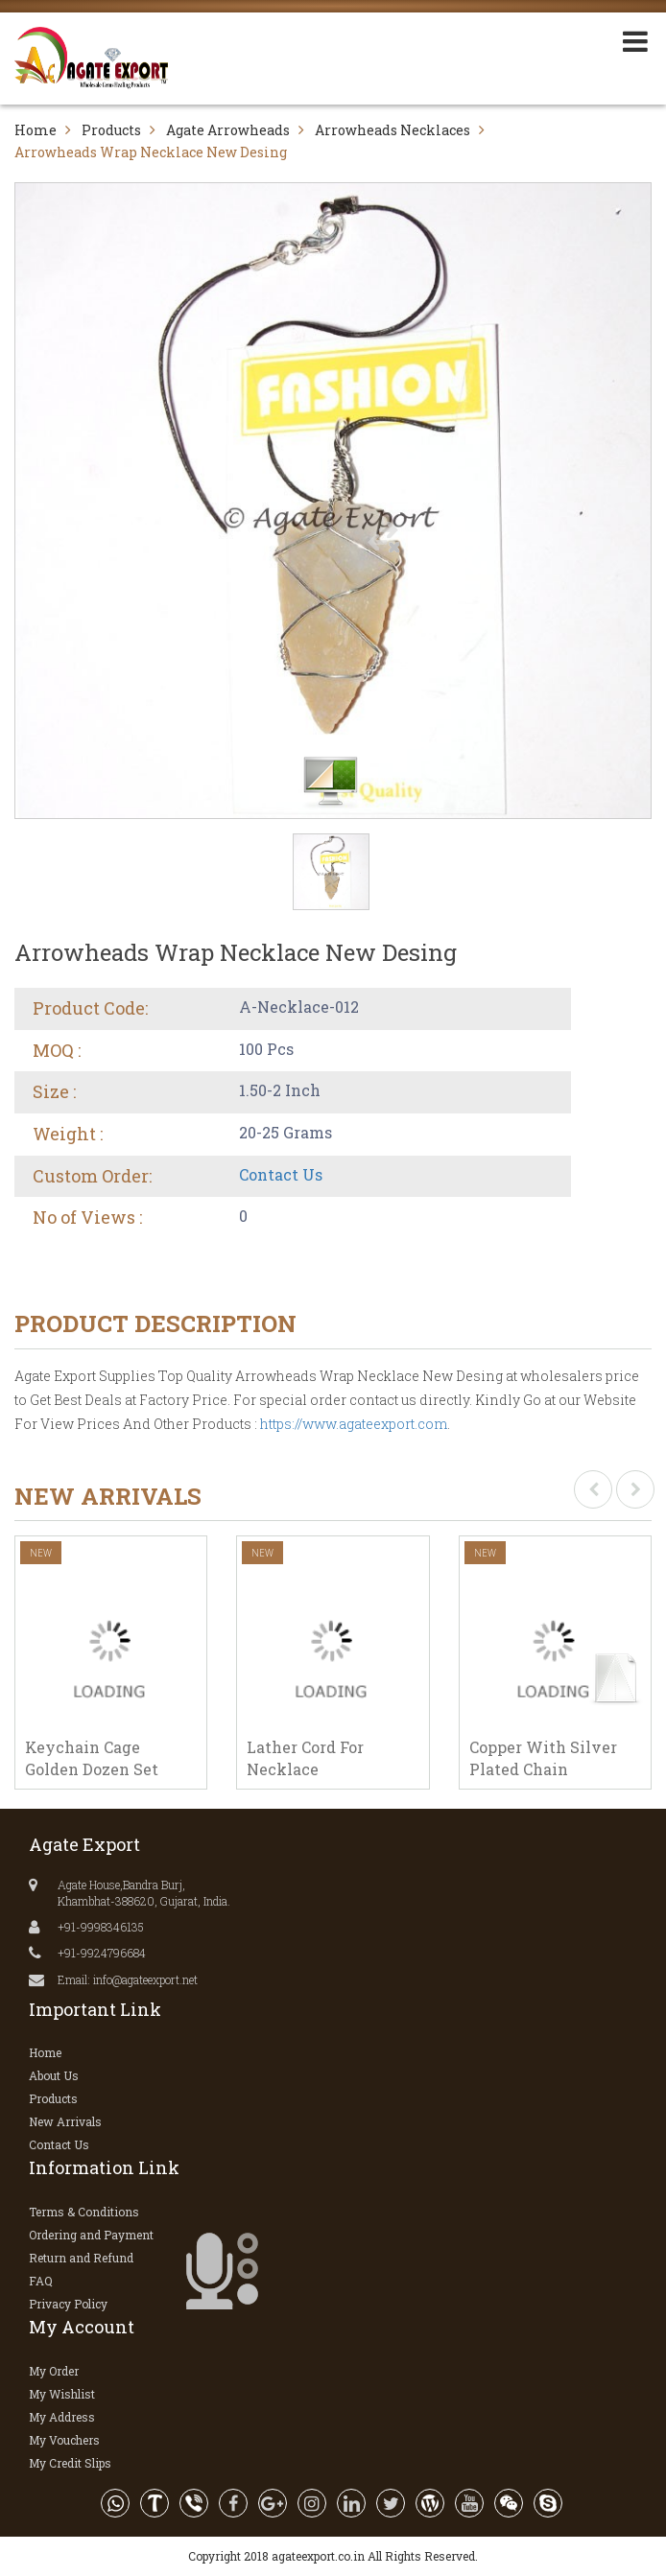 This screenshot has height=2576, width=666. I want to click on indicates microphone input level is set to low, so click(222, 2268).